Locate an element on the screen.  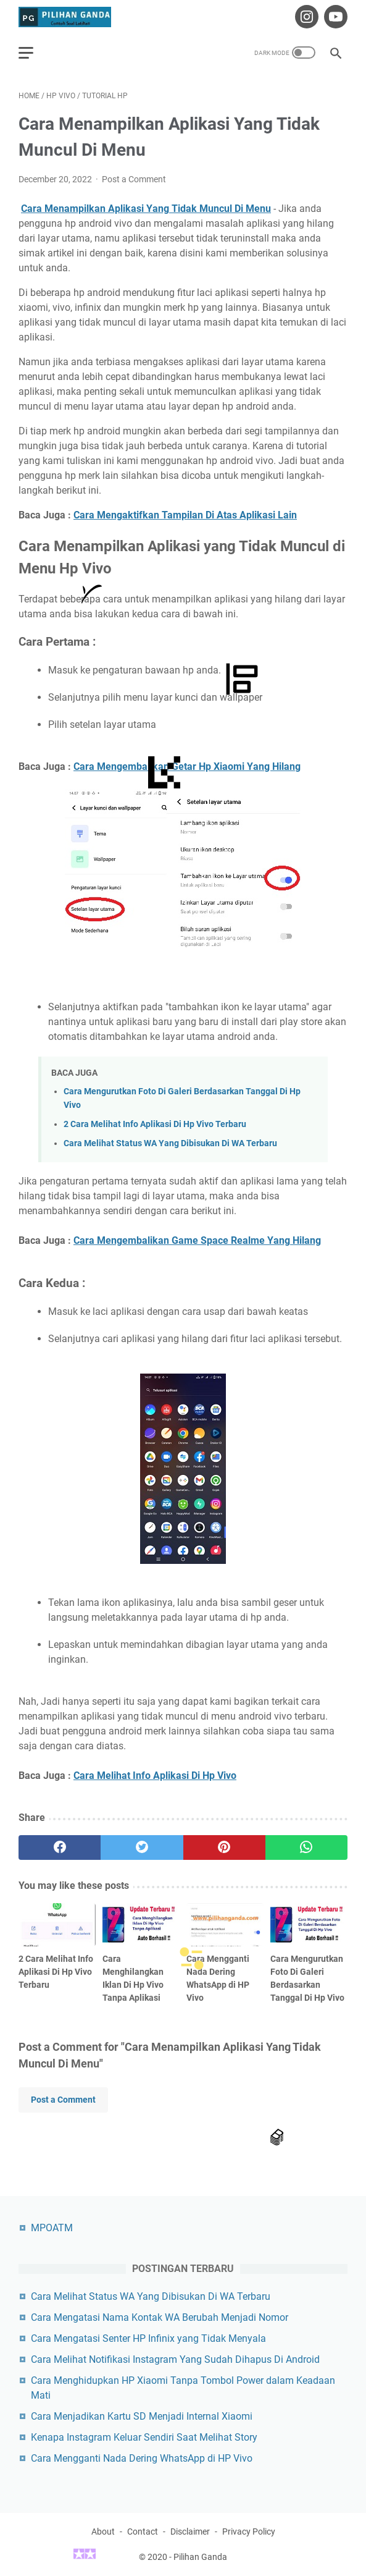
align selected items to the left edge is located at coordinates (242, 679).